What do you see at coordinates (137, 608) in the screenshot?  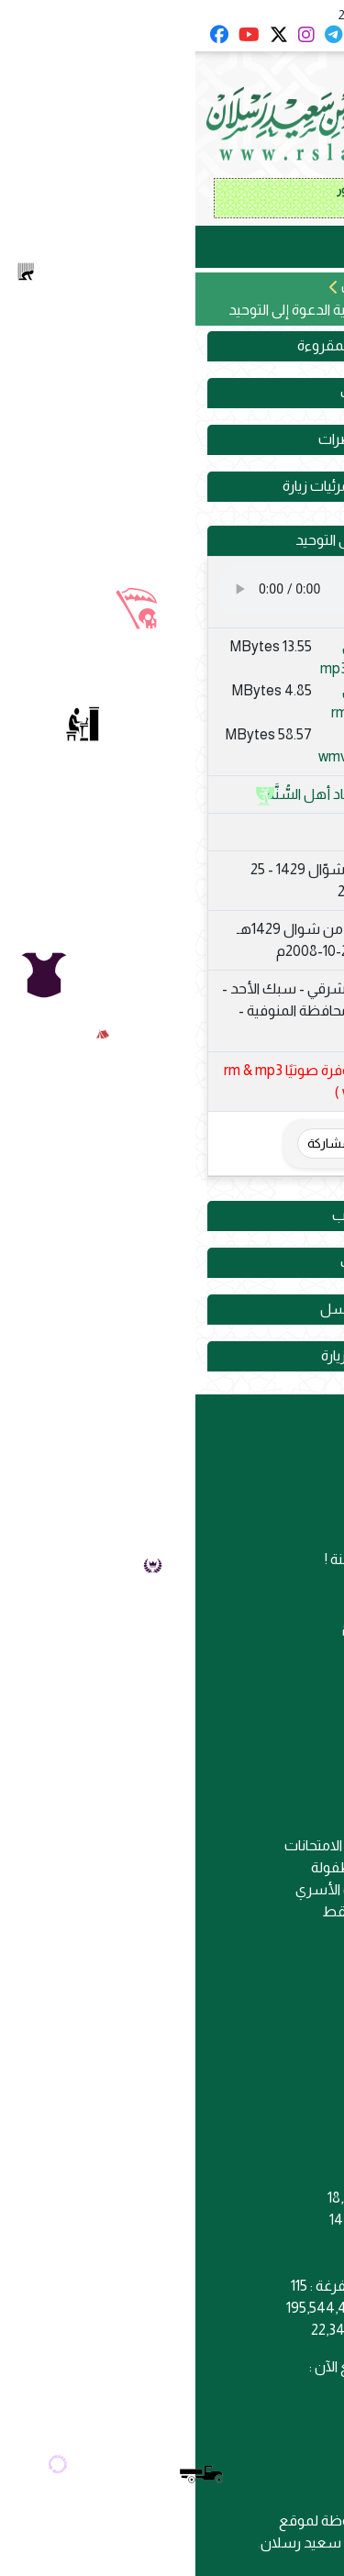 I see `death or game over state indicator` at bounding box center [137, 608].